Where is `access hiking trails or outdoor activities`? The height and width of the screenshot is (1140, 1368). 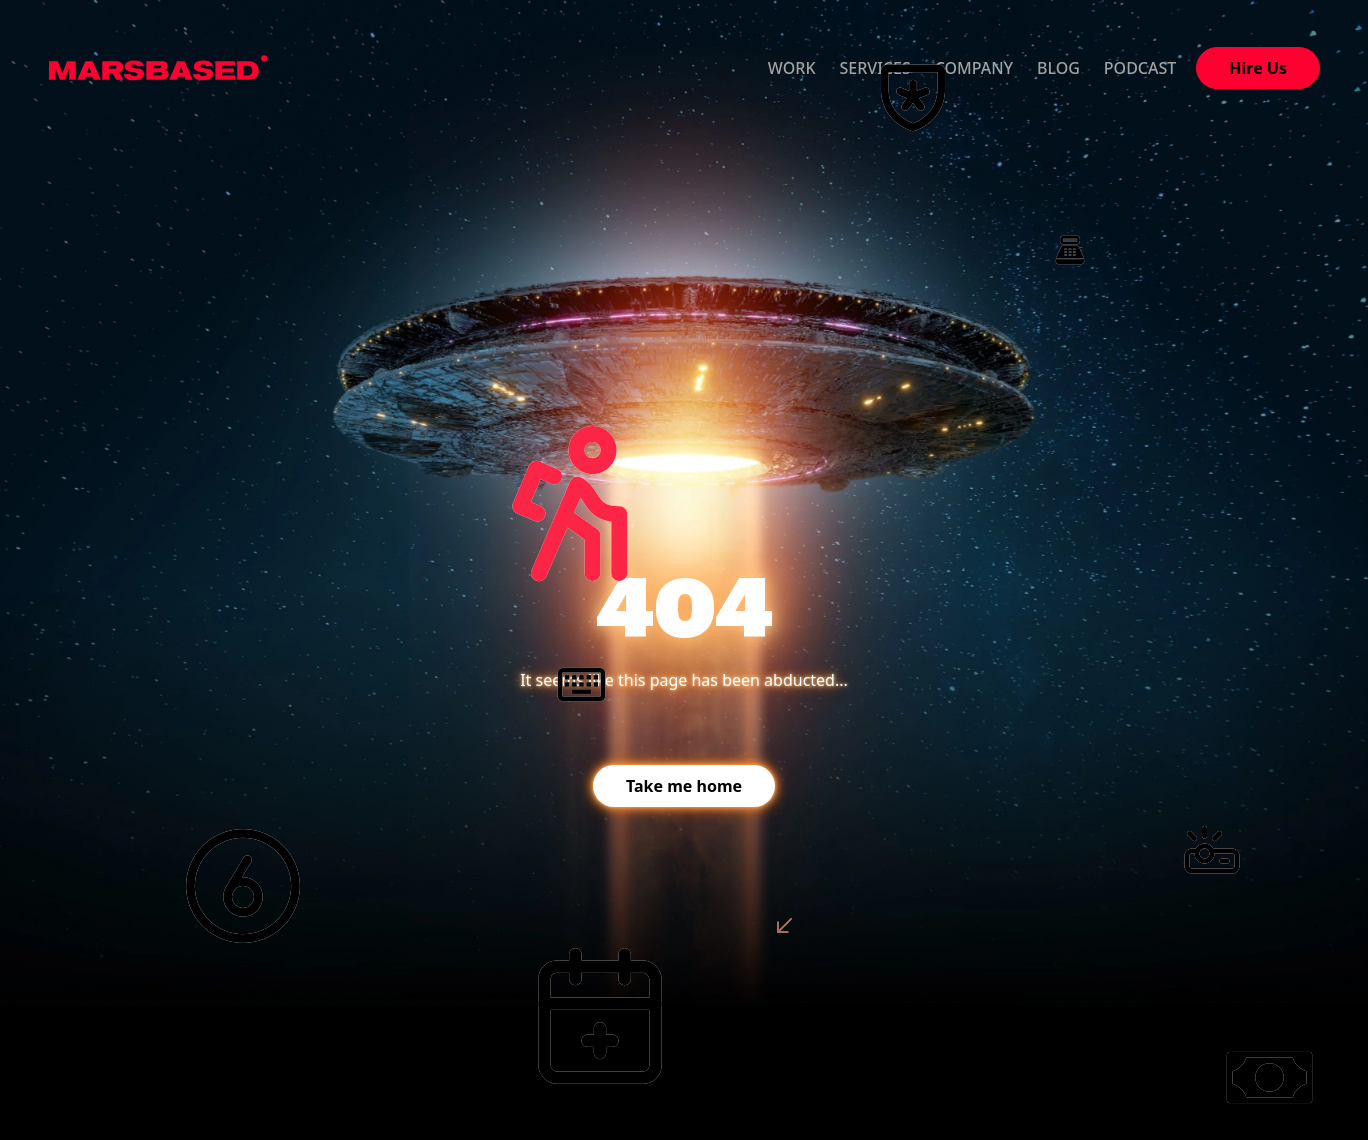 access hiking trails or outdoor activities is located at coordinates (576, 503).